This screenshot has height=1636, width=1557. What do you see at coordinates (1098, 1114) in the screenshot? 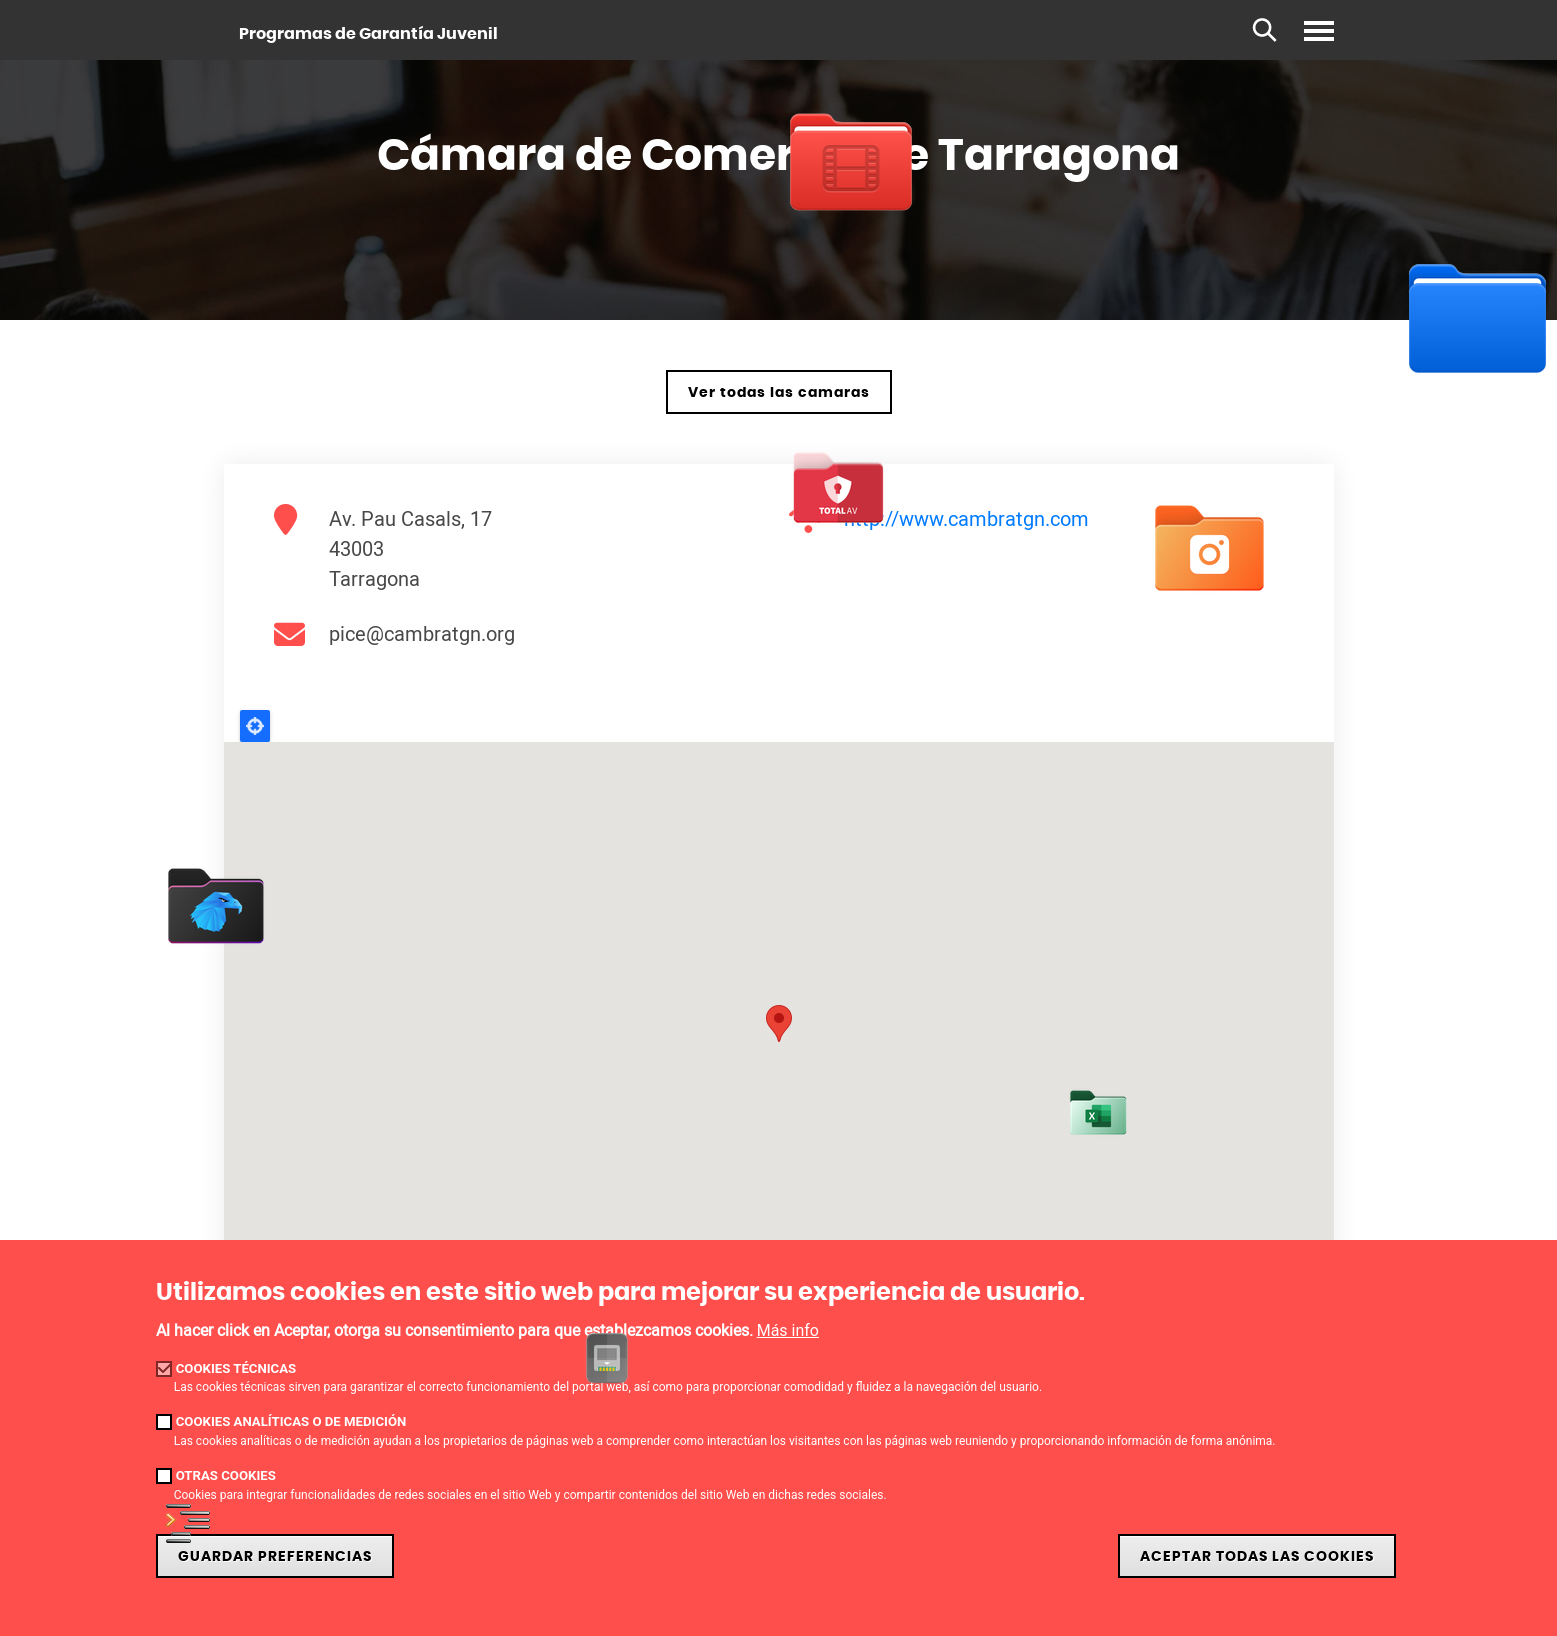
I see `open folder containing Excel spreadsheets` at bounding box center [1098, 1114].